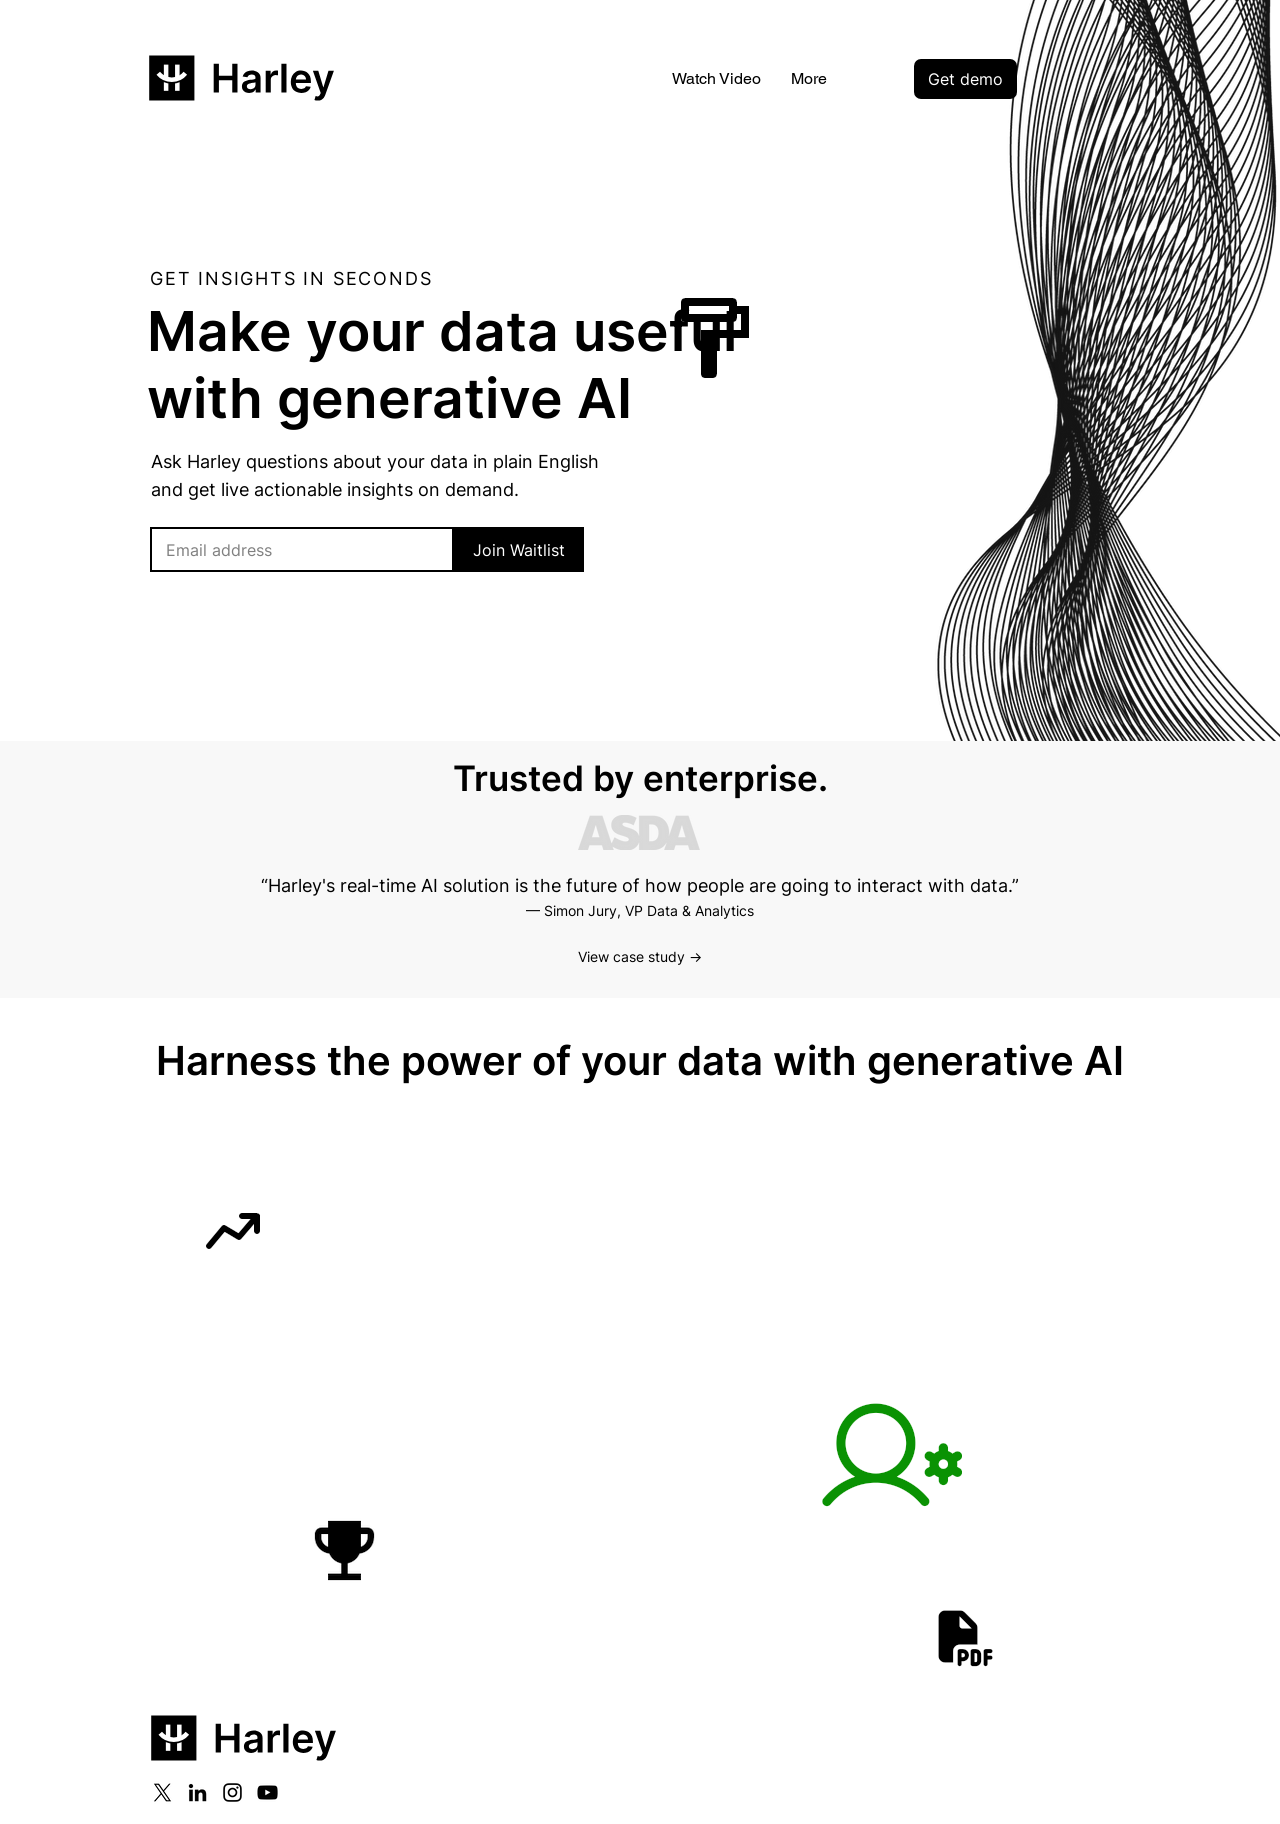 The image size is (1280, 1824). Describe the element at coordinates (344, 1550) in the screenshot. I see `view achievements or awards` at that location.